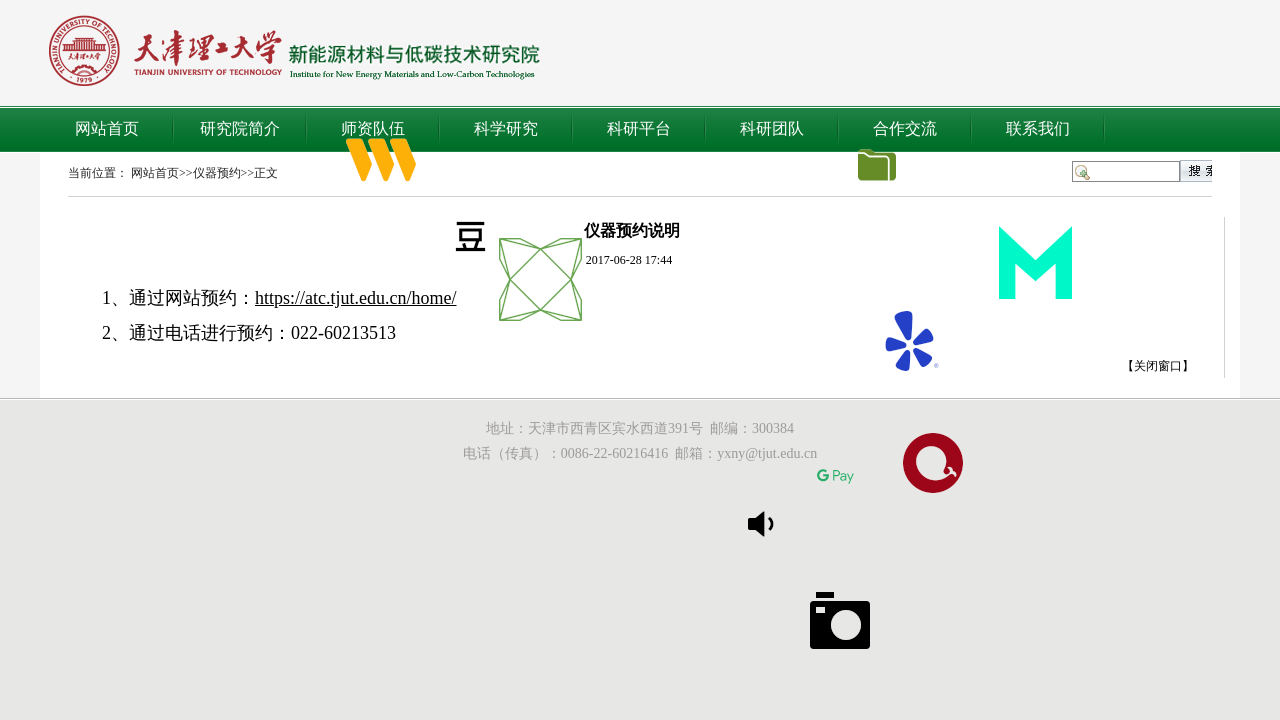 The image size is (1280, 720). Describe the element at coordinates (877, 165) in the screenshot. I see `open proton drive cloud storage` at that location.